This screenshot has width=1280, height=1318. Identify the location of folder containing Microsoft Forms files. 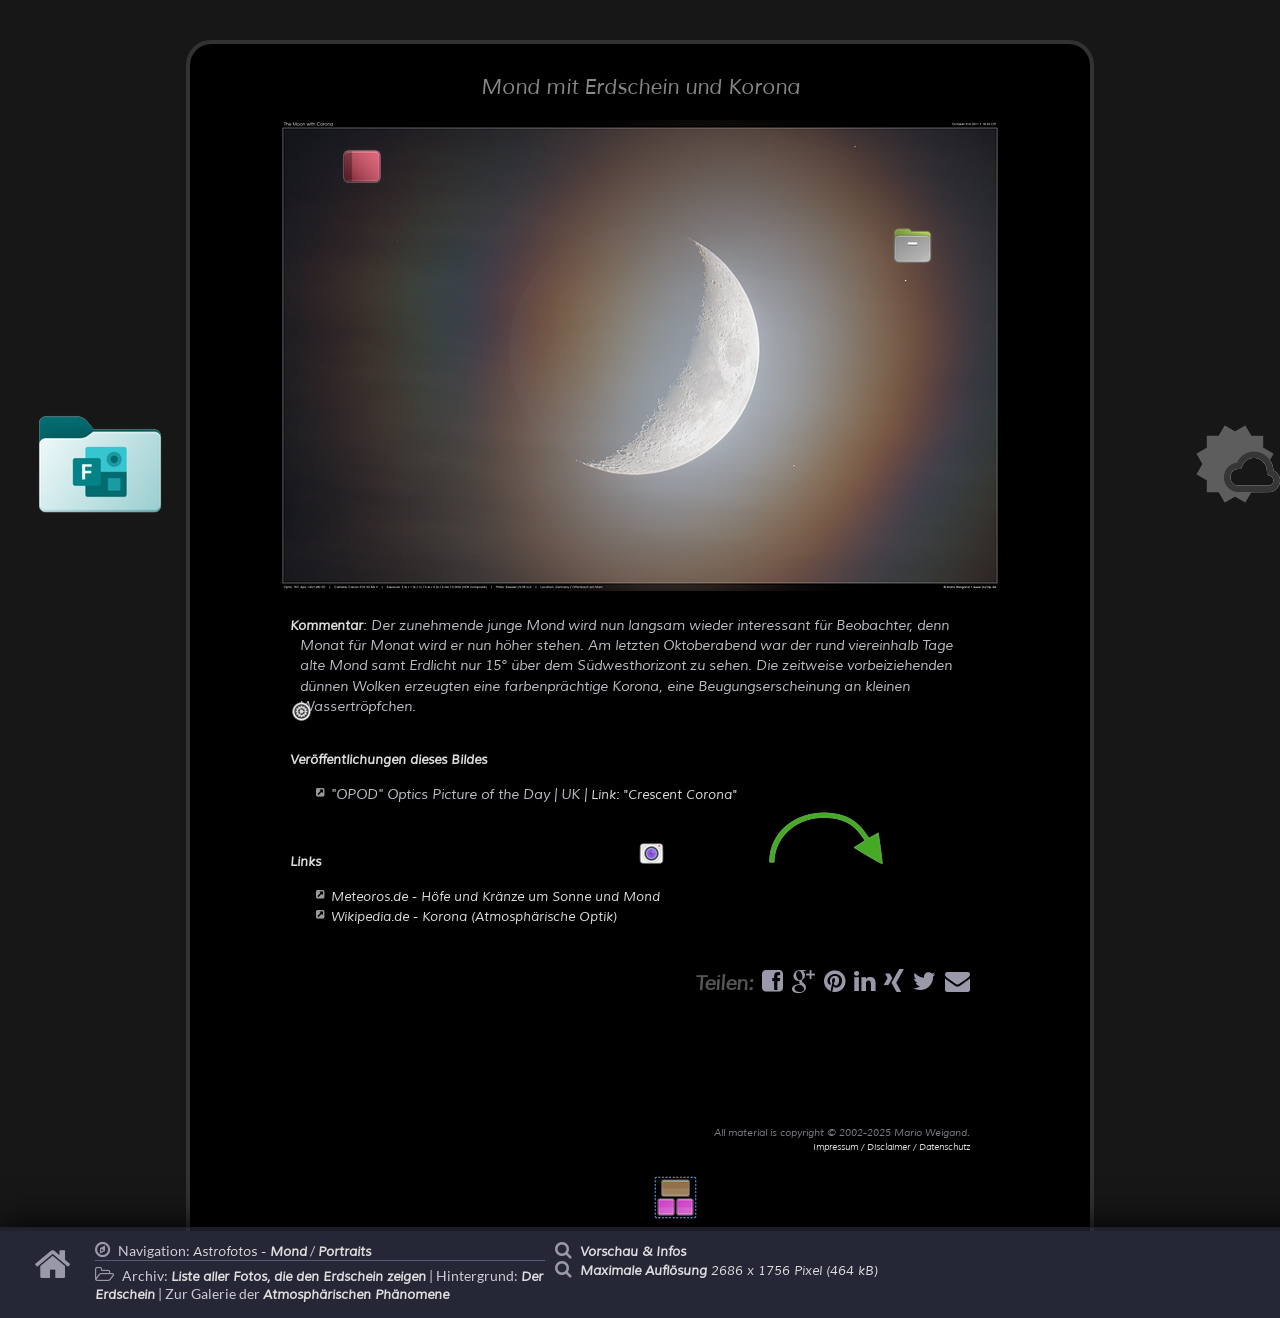
(99, 467).